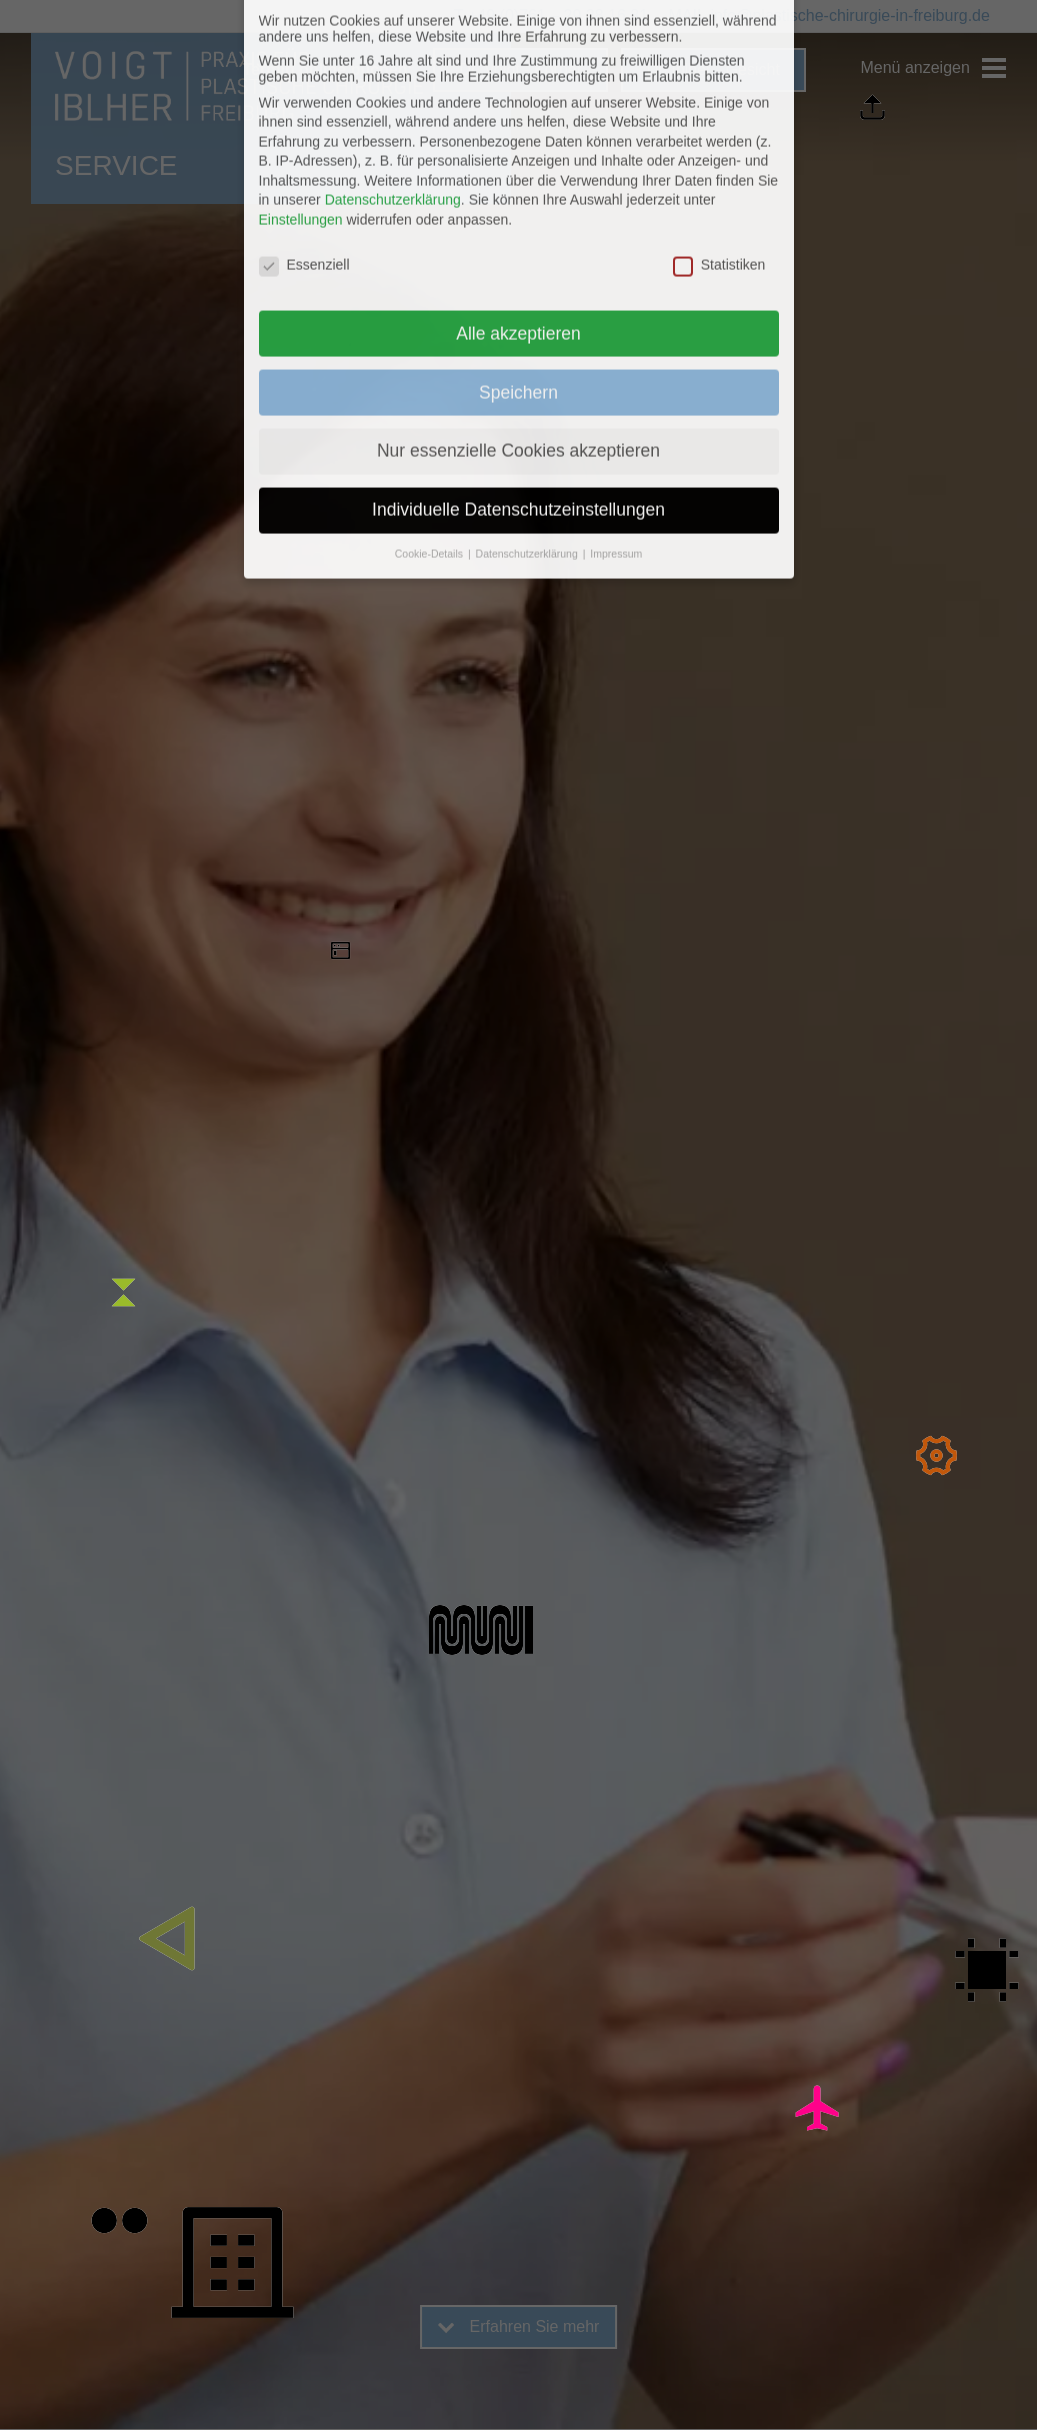 The width and height of the screenshot is (1037, 2430). What do you see at coordinates (816, 2108) in the screenshot?
I see `enable airplane mode` at bounding box center [816, 2108].